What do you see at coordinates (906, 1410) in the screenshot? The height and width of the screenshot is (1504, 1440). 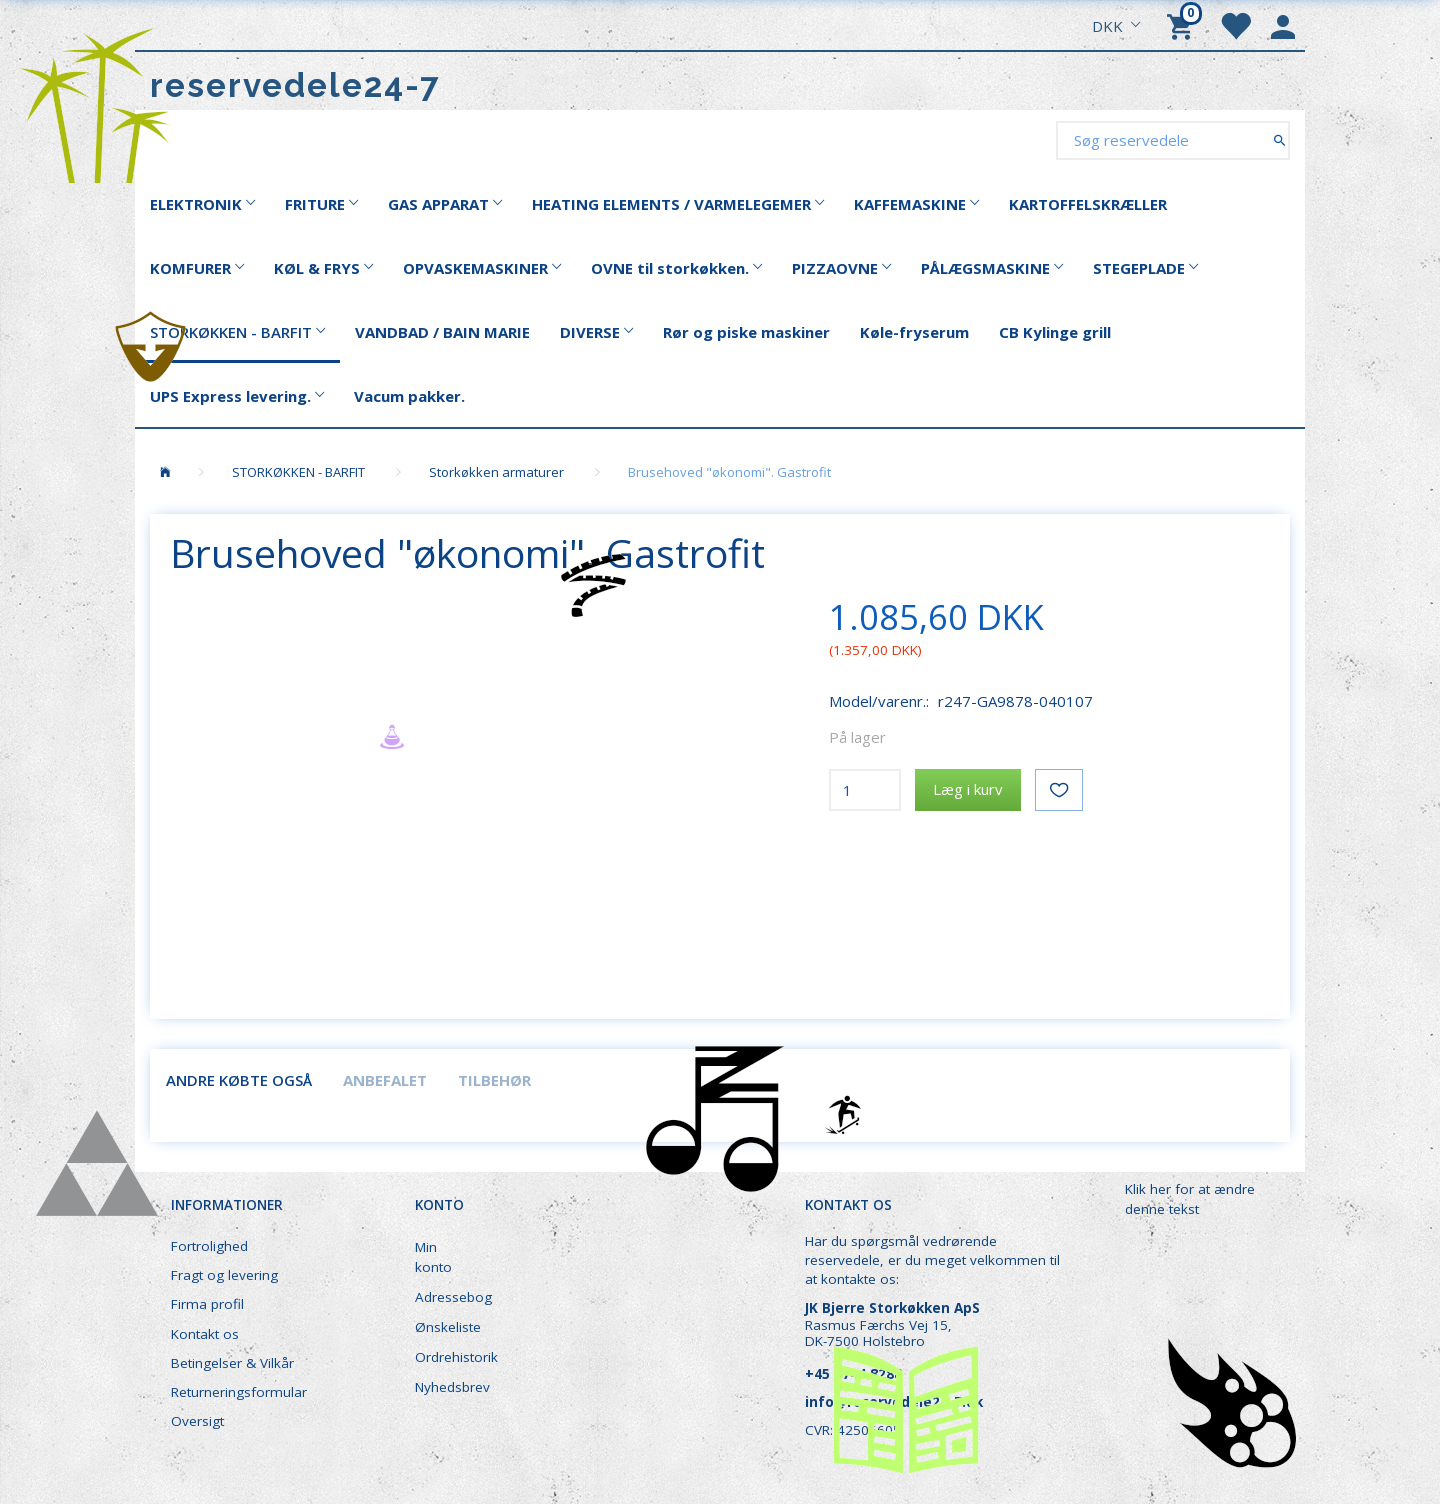 I see `view news and articles` at bounding box center [906, 1410].